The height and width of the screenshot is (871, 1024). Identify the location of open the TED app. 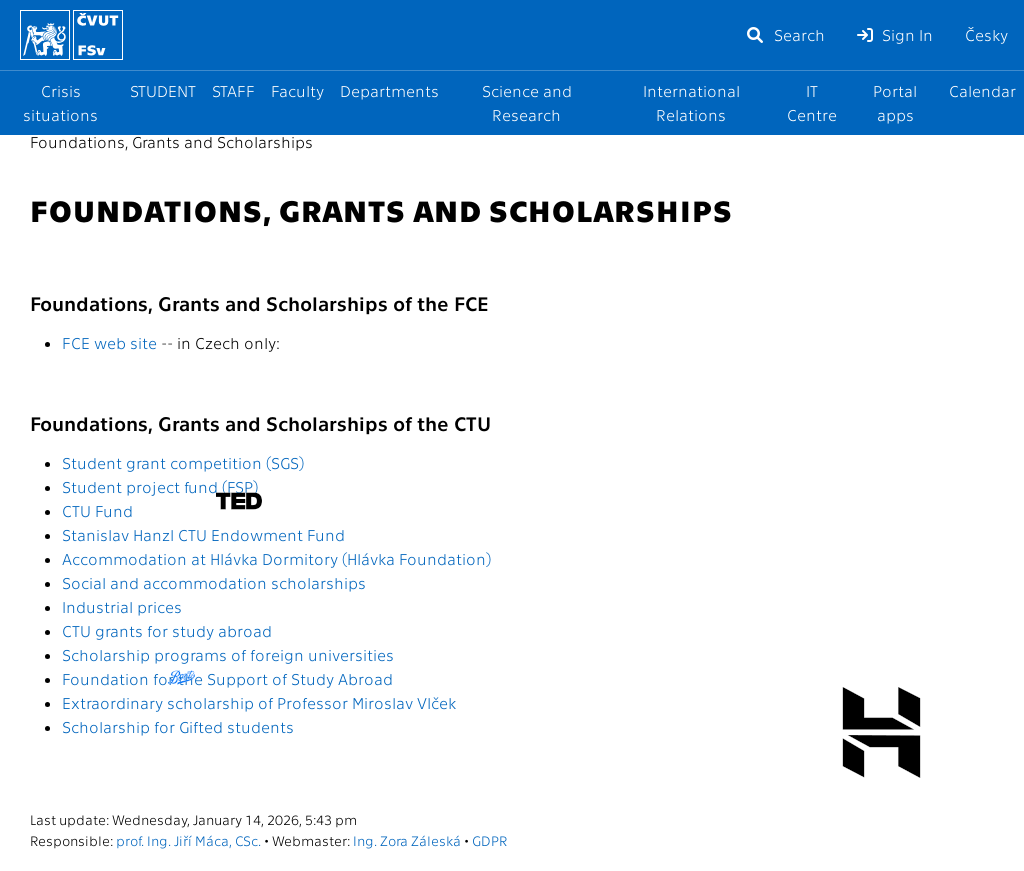
(239, 501).